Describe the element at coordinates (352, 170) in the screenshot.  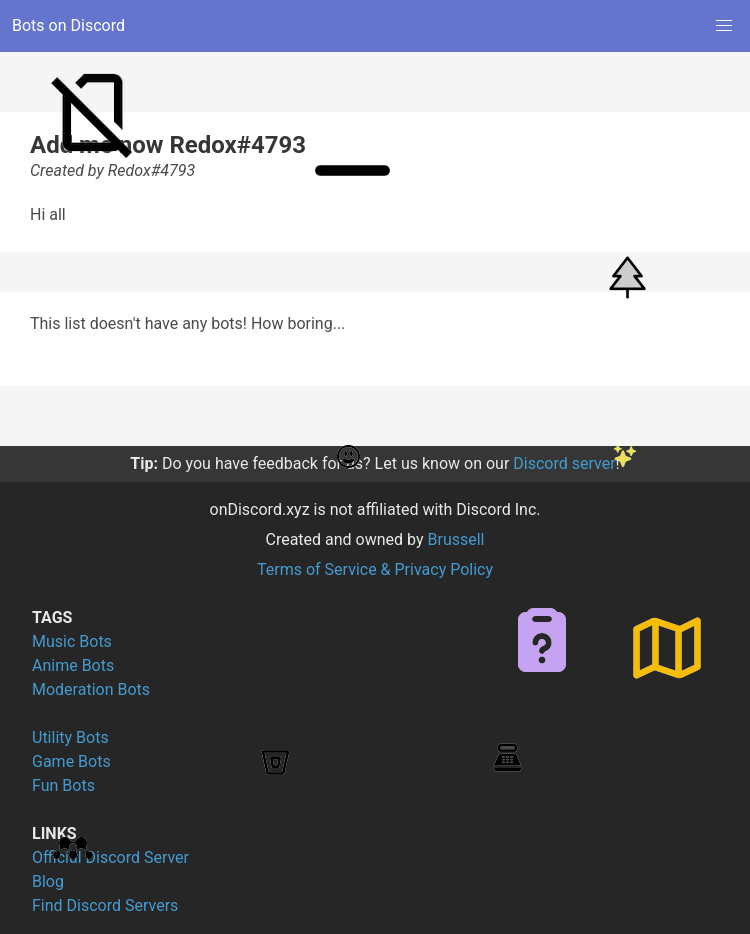
I see `remove an item from a list or cart` at that location.